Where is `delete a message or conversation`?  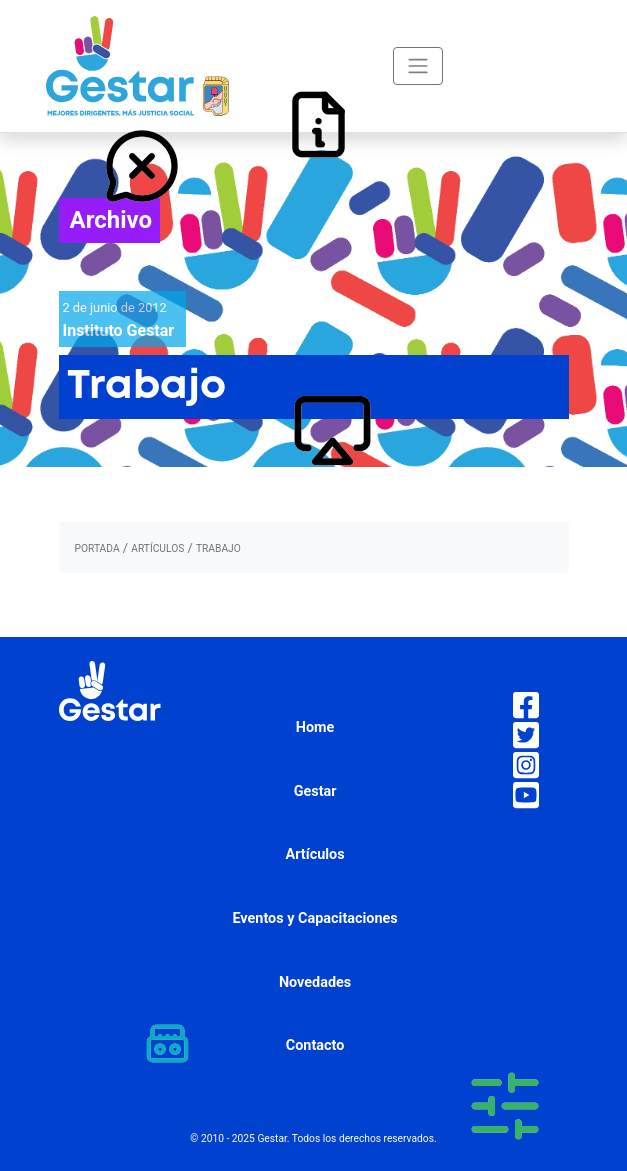
delete a message or conversation is located at coordinates (142, 166).